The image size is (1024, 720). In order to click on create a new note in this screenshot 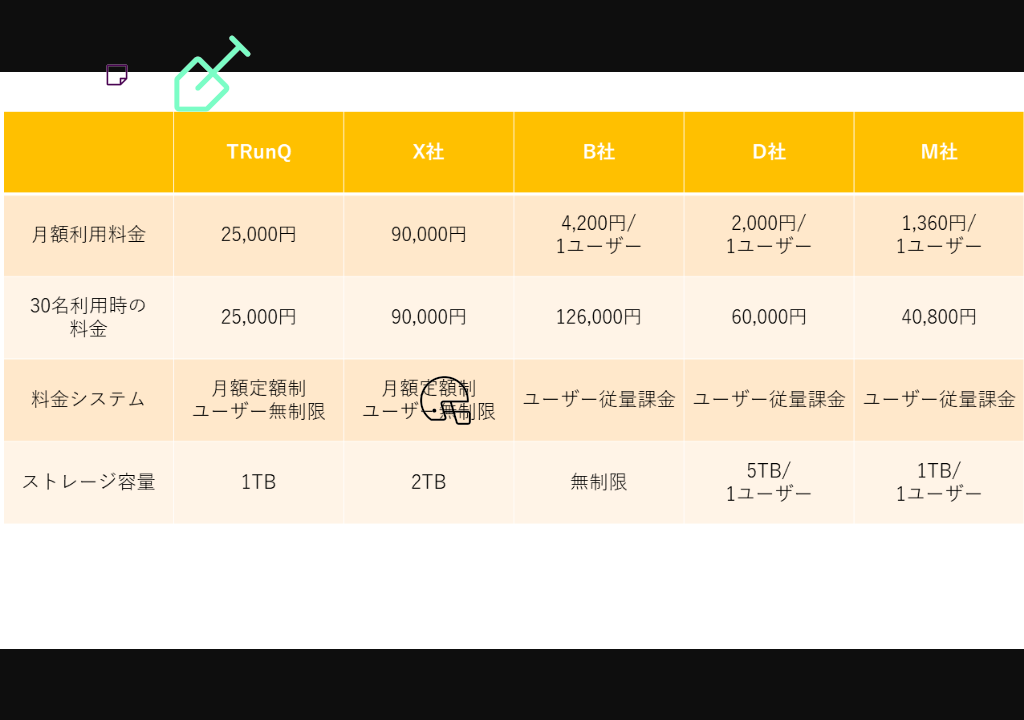, I will do `click(117, 75)`.